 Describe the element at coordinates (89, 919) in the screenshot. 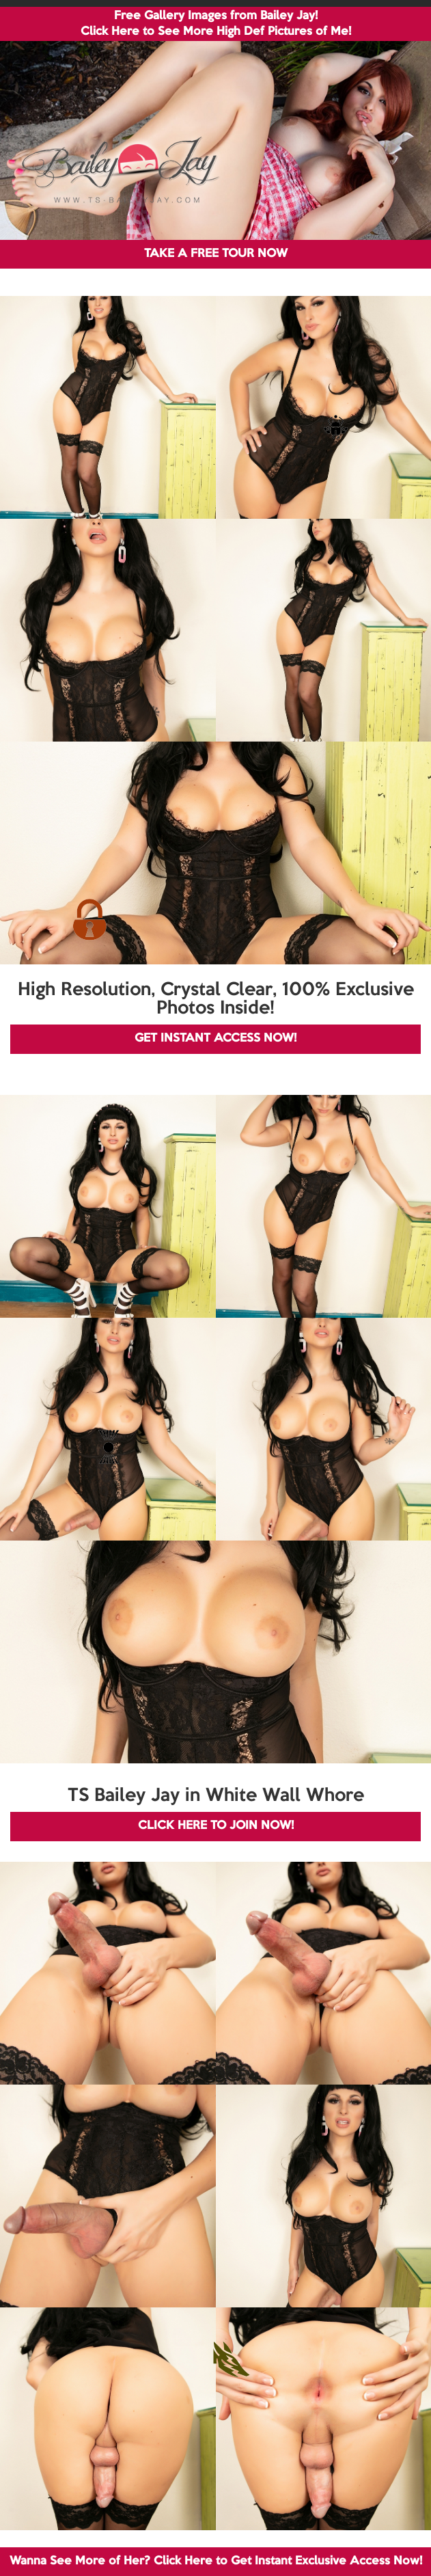

I see `lock or secure this item` at that location.